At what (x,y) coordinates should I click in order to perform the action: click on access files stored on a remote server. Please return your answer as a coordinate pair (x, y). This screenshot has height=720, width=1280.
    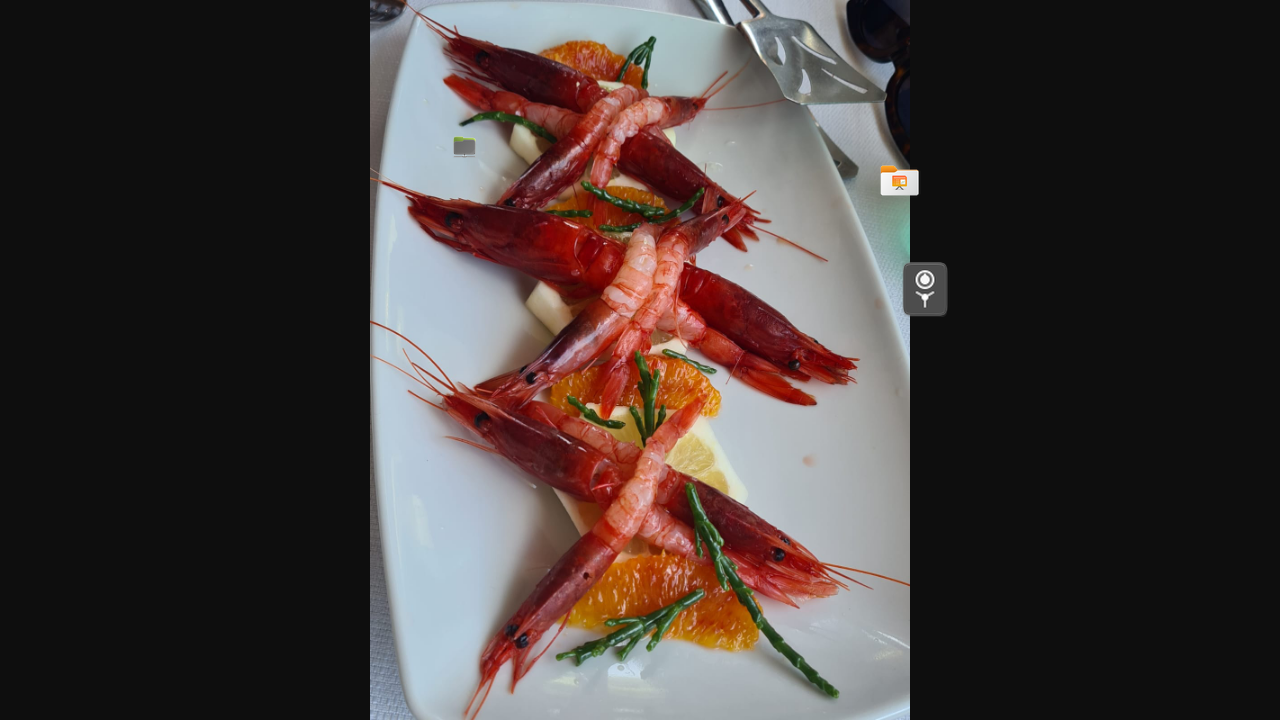
    Looking at the image, I should click on (464, 146).